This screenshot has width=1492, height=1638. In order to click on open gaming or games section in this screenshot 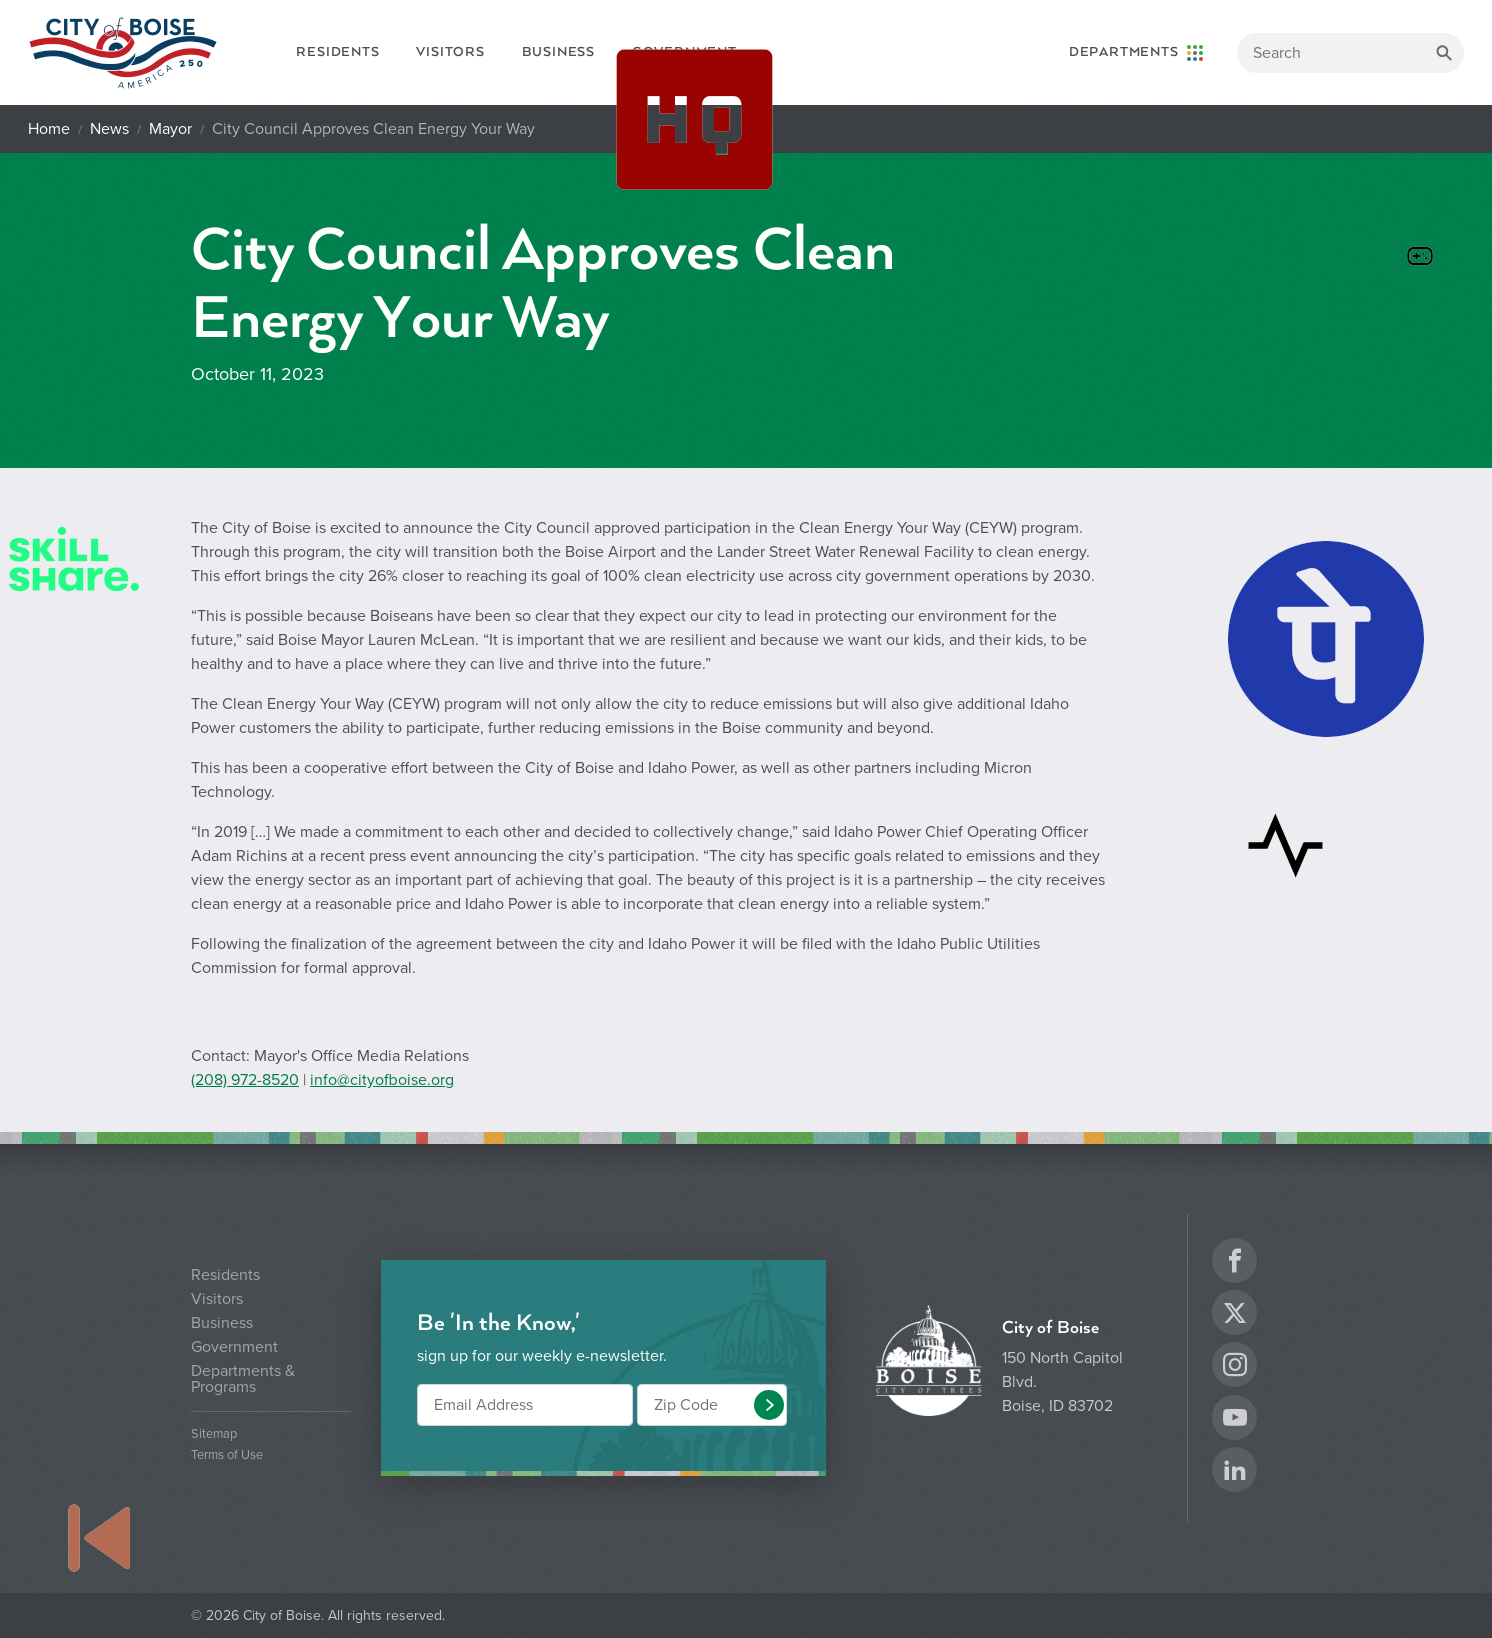, I will do `click(1420, 256)`.